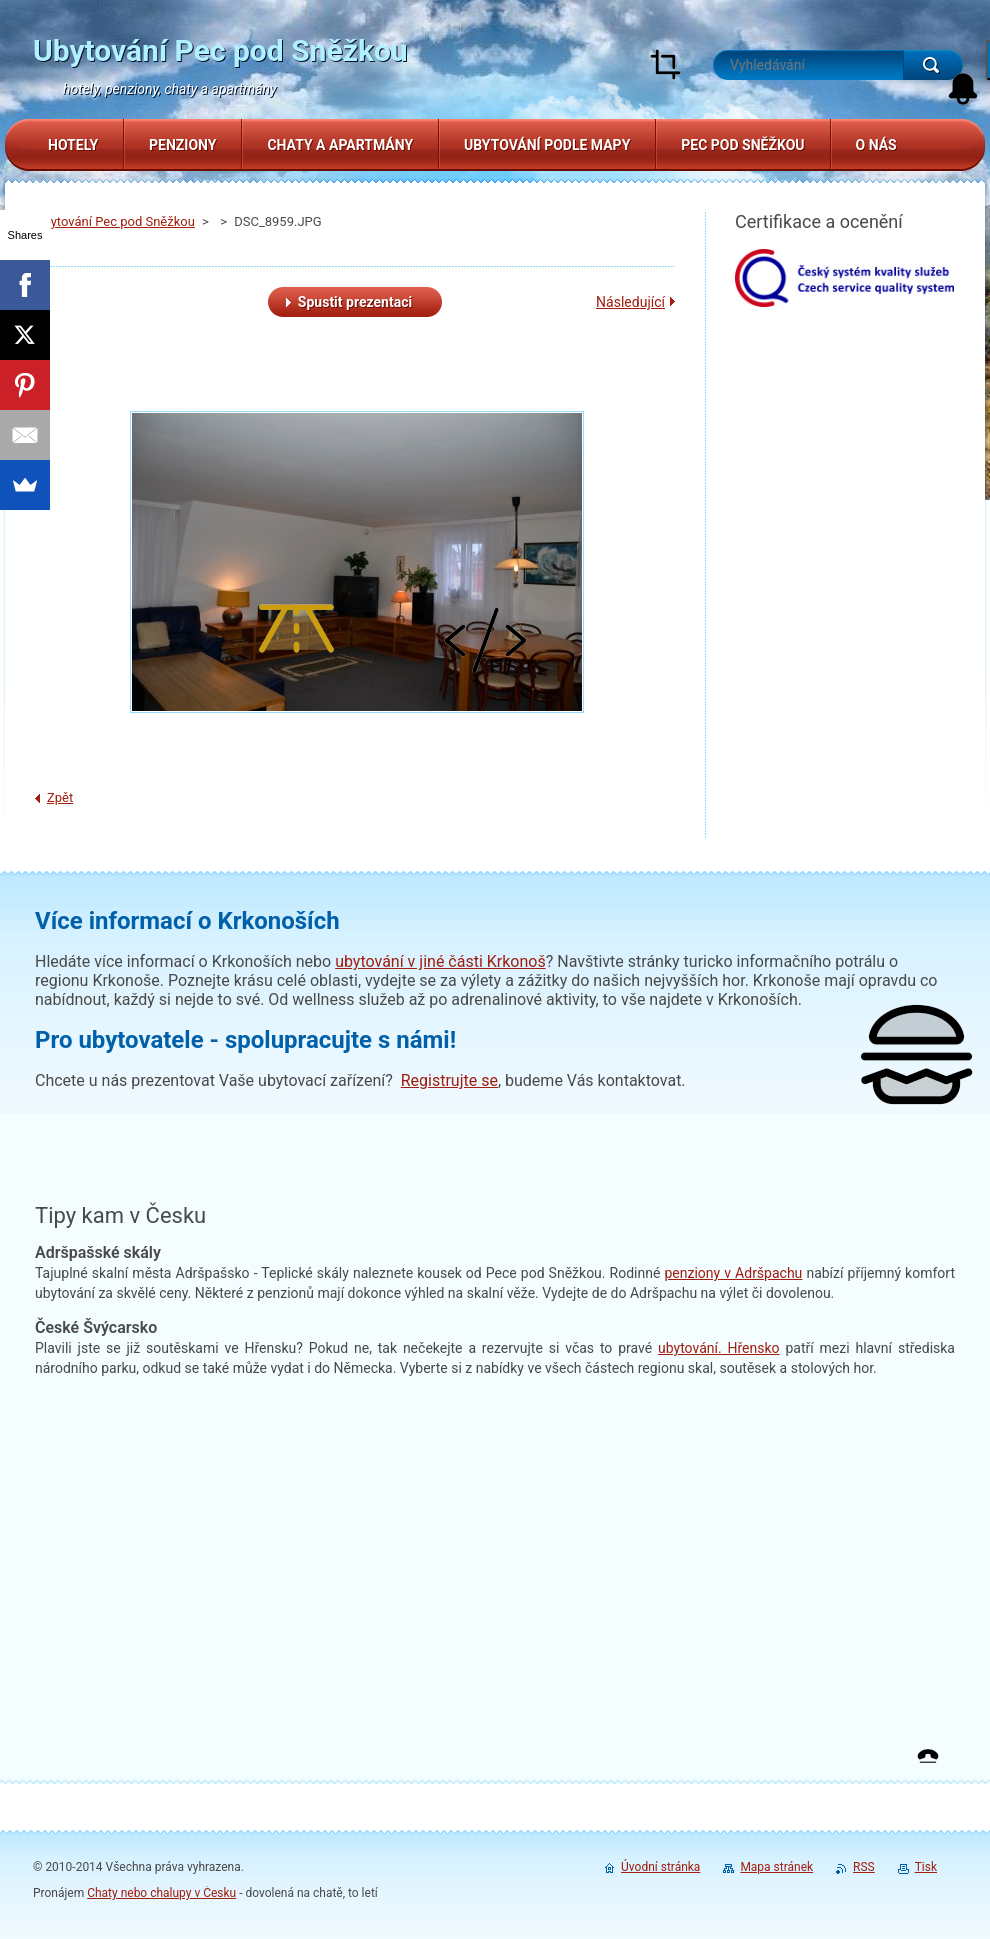 This screenshot has height=1939, width=990. Describe the element at coordinates (928, 1756) in the screenshot. I see `end the current phone call` at that location.